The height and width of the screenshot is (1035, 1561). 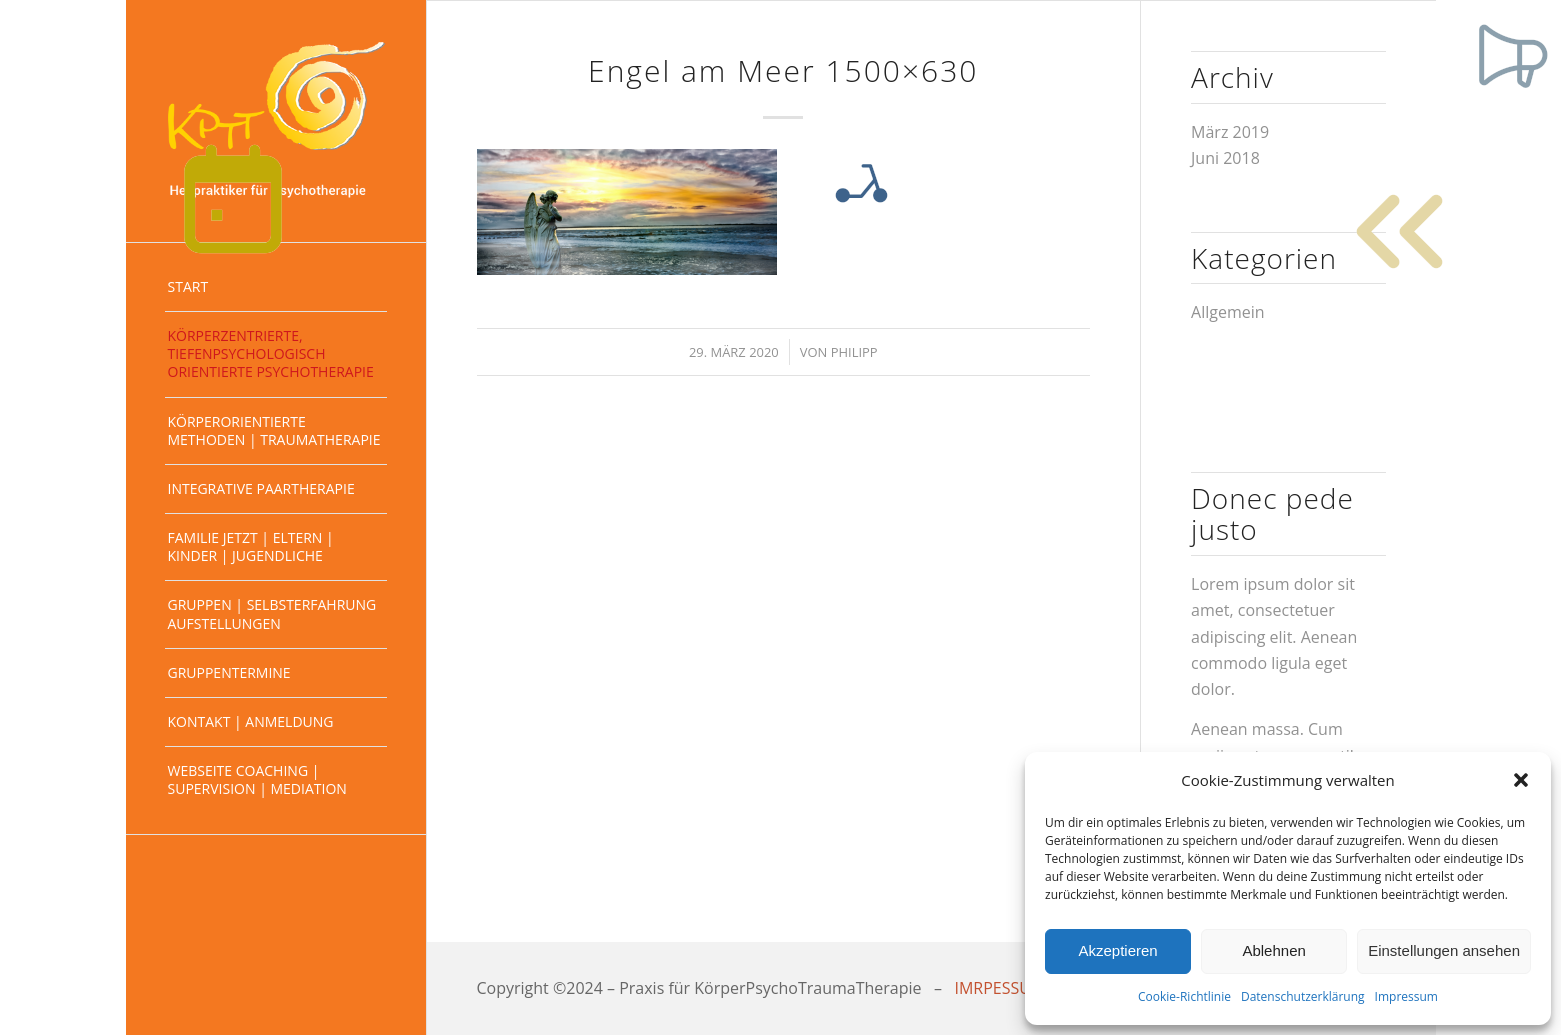 I want to click on make an announcement or broadcast, so click(x=1509, y=57).